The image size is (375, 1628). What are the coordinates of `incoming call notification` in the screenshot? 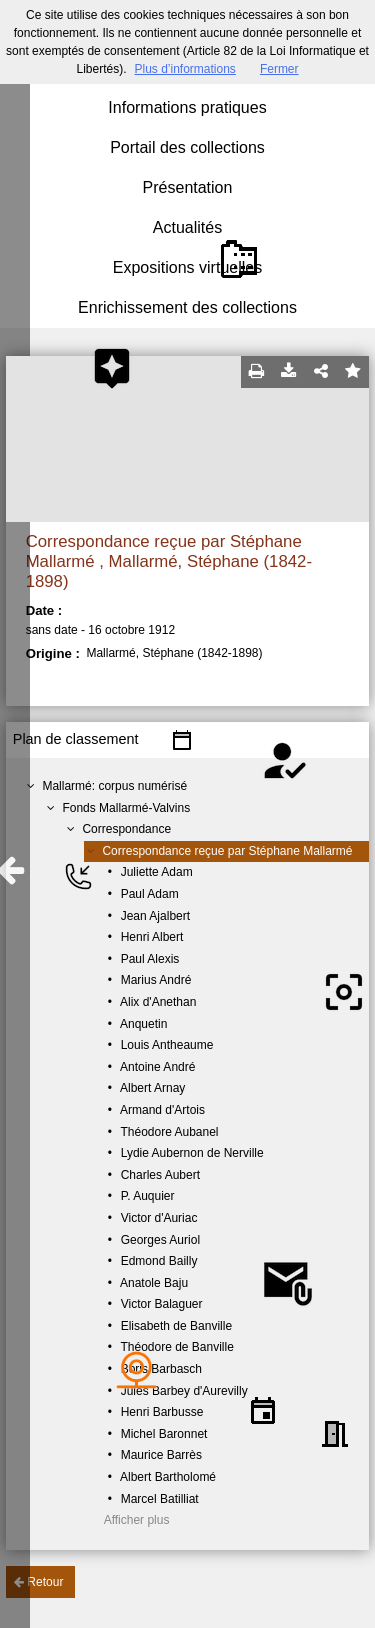 It's located at (78, 876).